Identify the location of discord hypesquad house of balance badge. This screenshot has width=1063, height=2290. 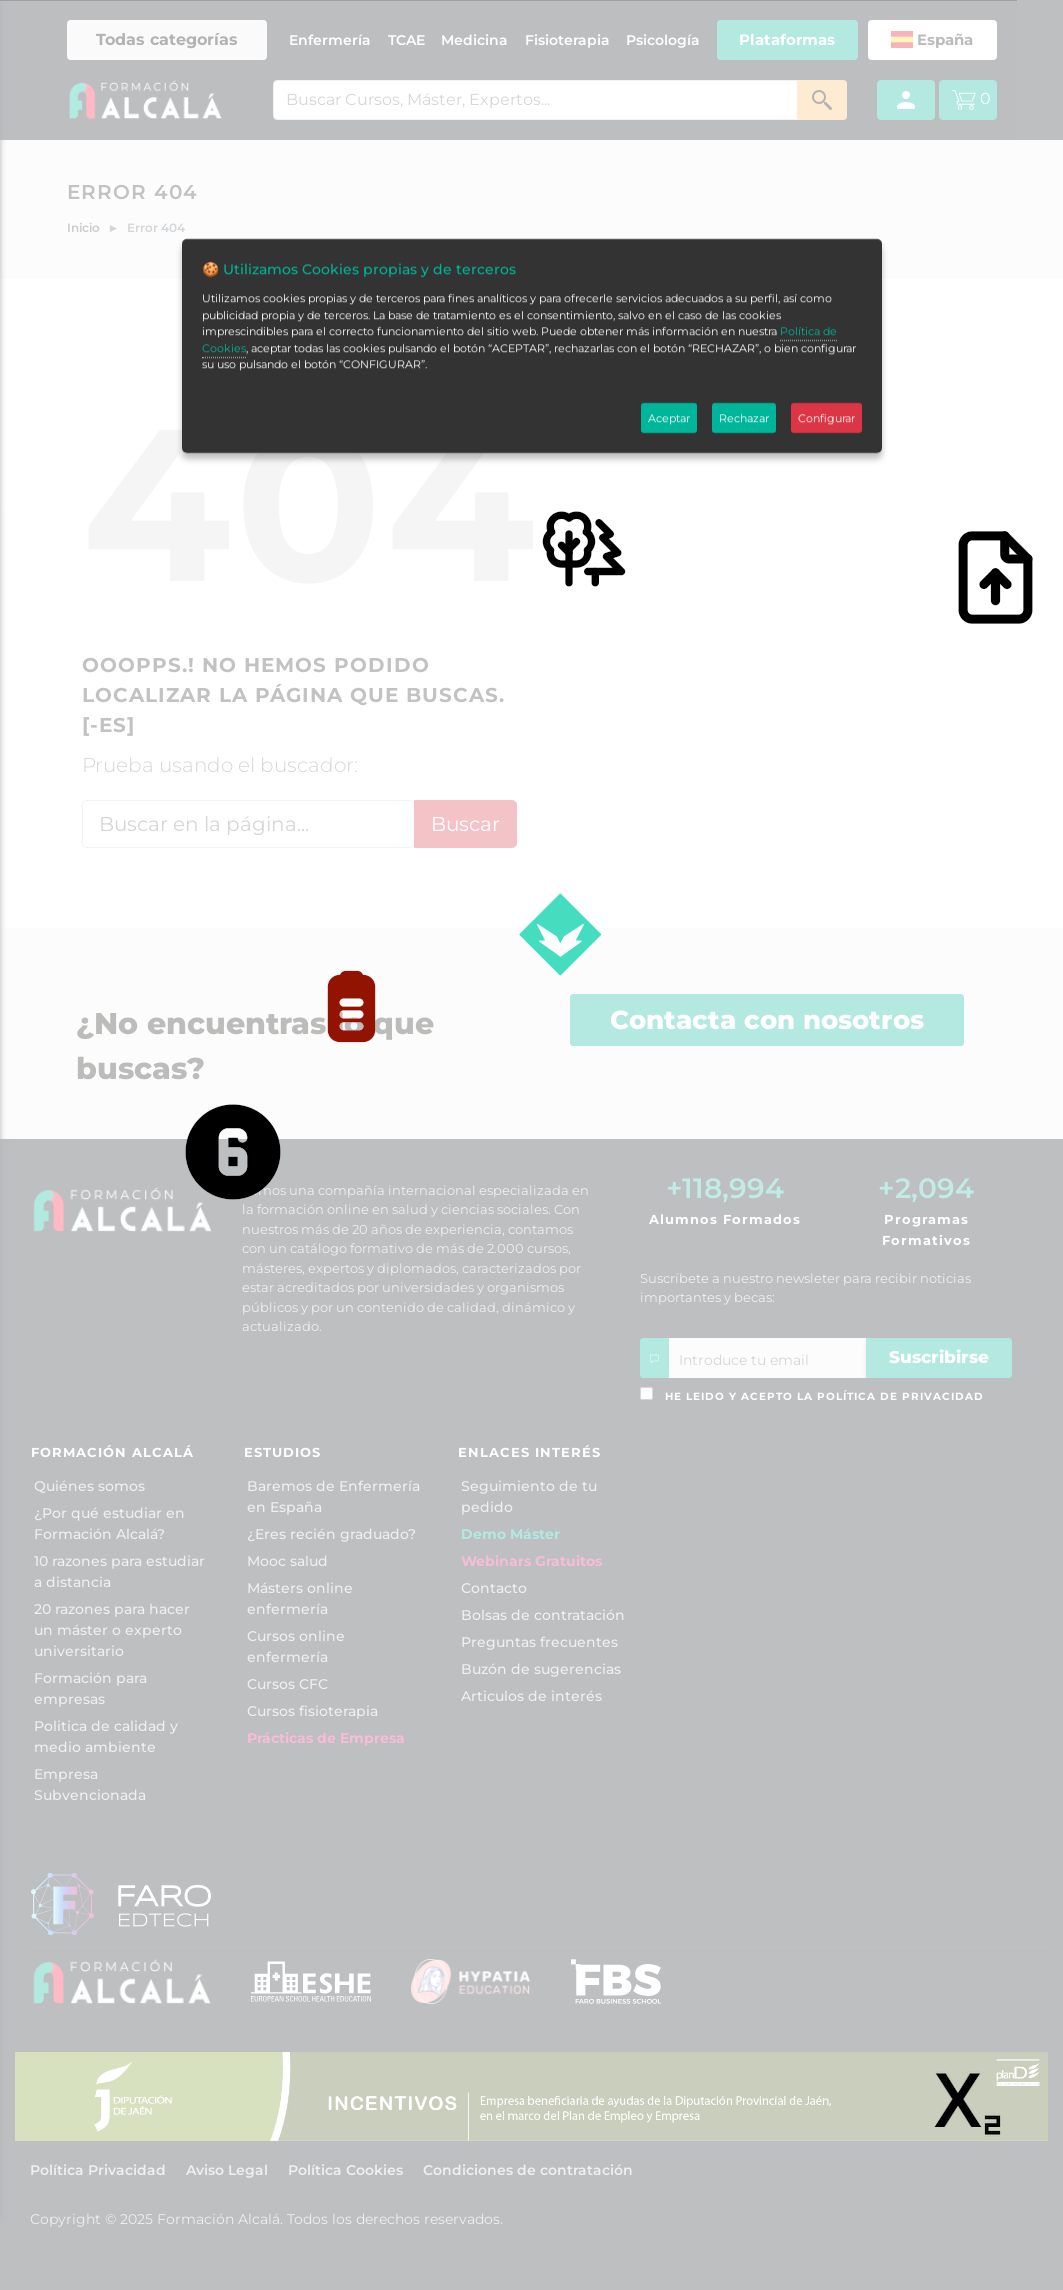
(560, 934).